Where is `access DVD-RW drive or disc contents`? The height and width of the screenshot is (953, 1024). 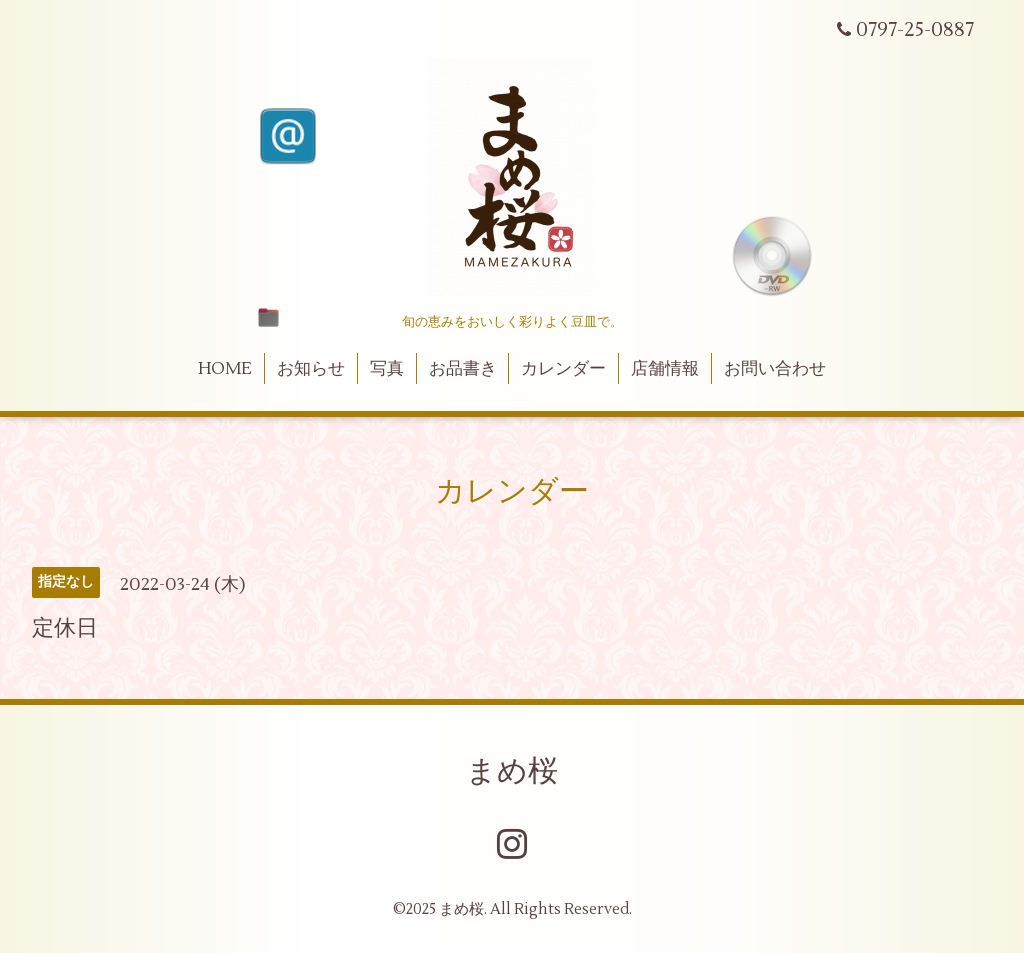
access DVD-RW drive or disc contents is located at coordinates (772, 257).